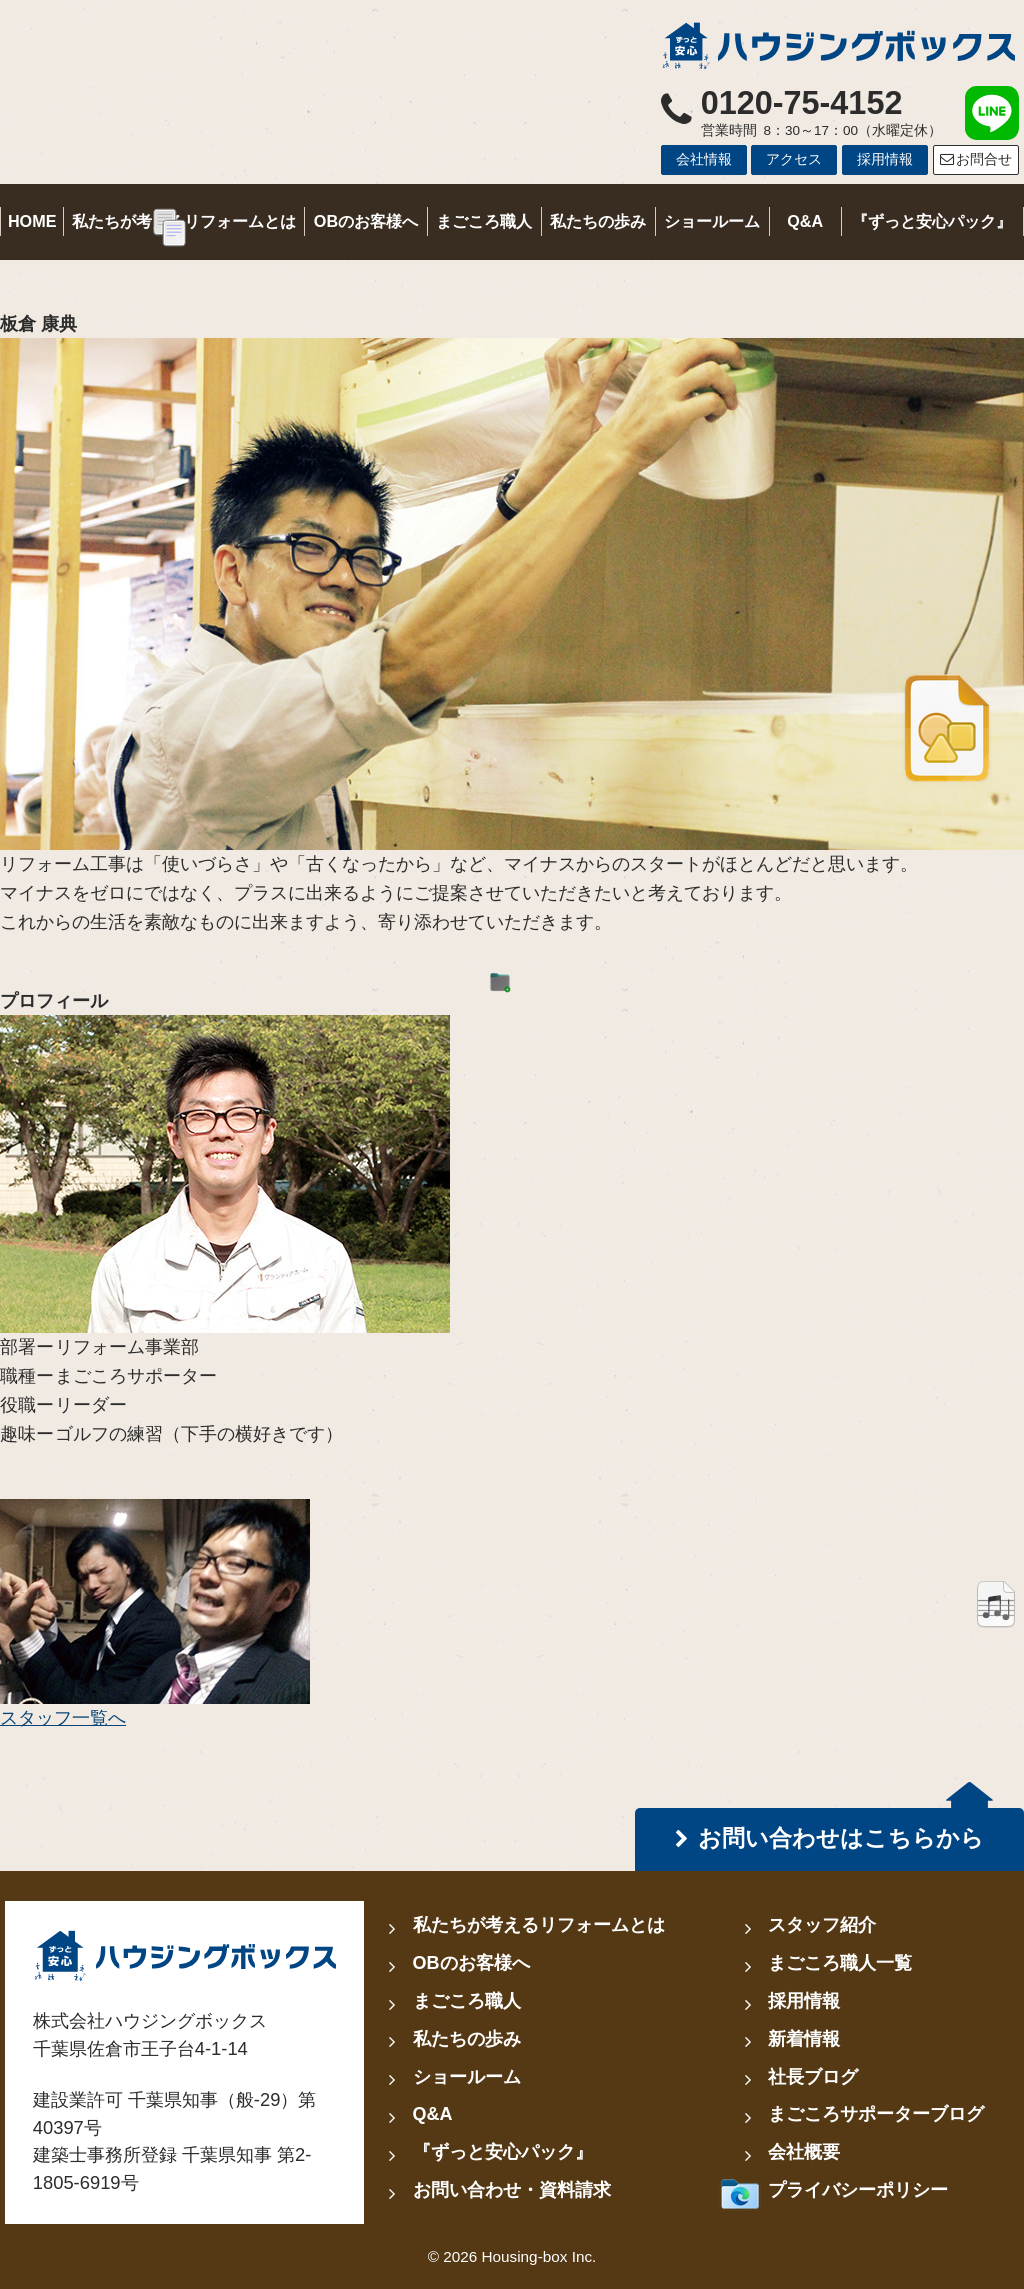  I want to click on open folder containing microsoft edge files, so click(740, 2195).